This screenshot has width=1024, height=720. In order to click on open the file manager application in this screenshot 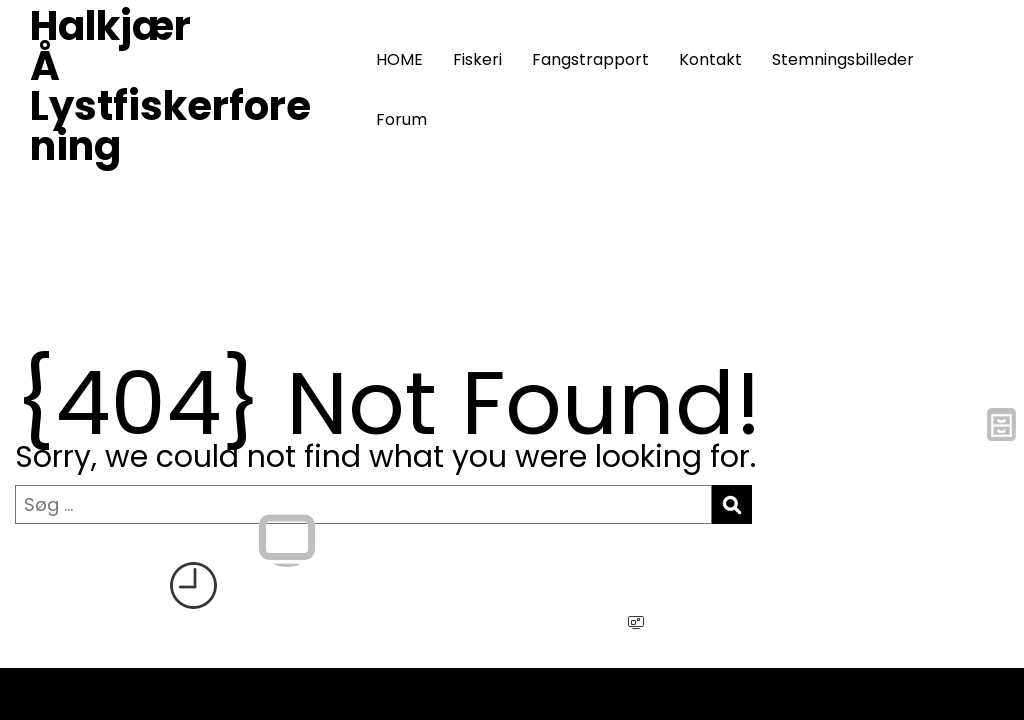, I will do `click(1001, 424)`.